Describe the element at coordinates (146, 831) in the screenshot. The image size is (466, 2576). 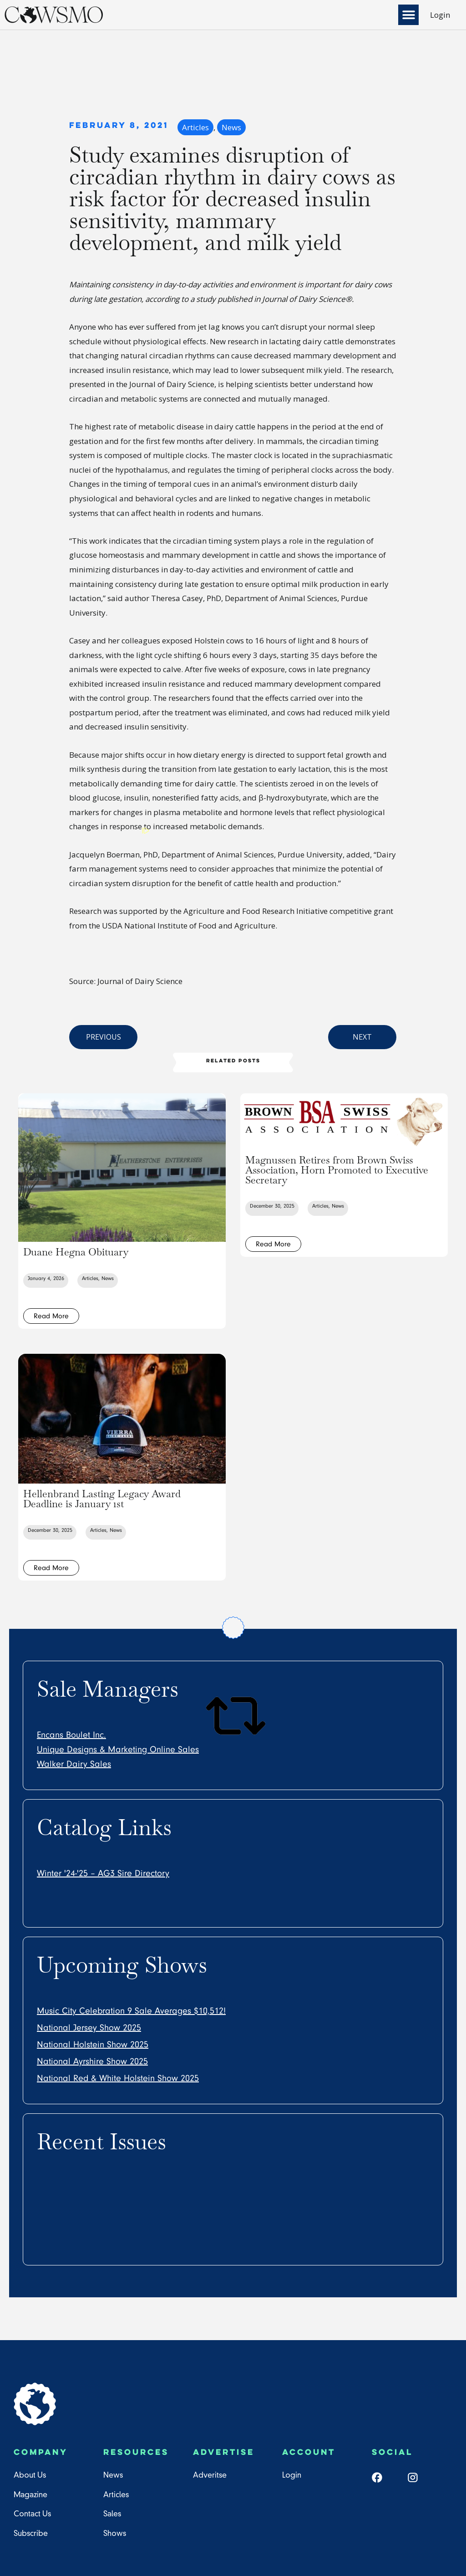
I see `skip to the next track` at that location.